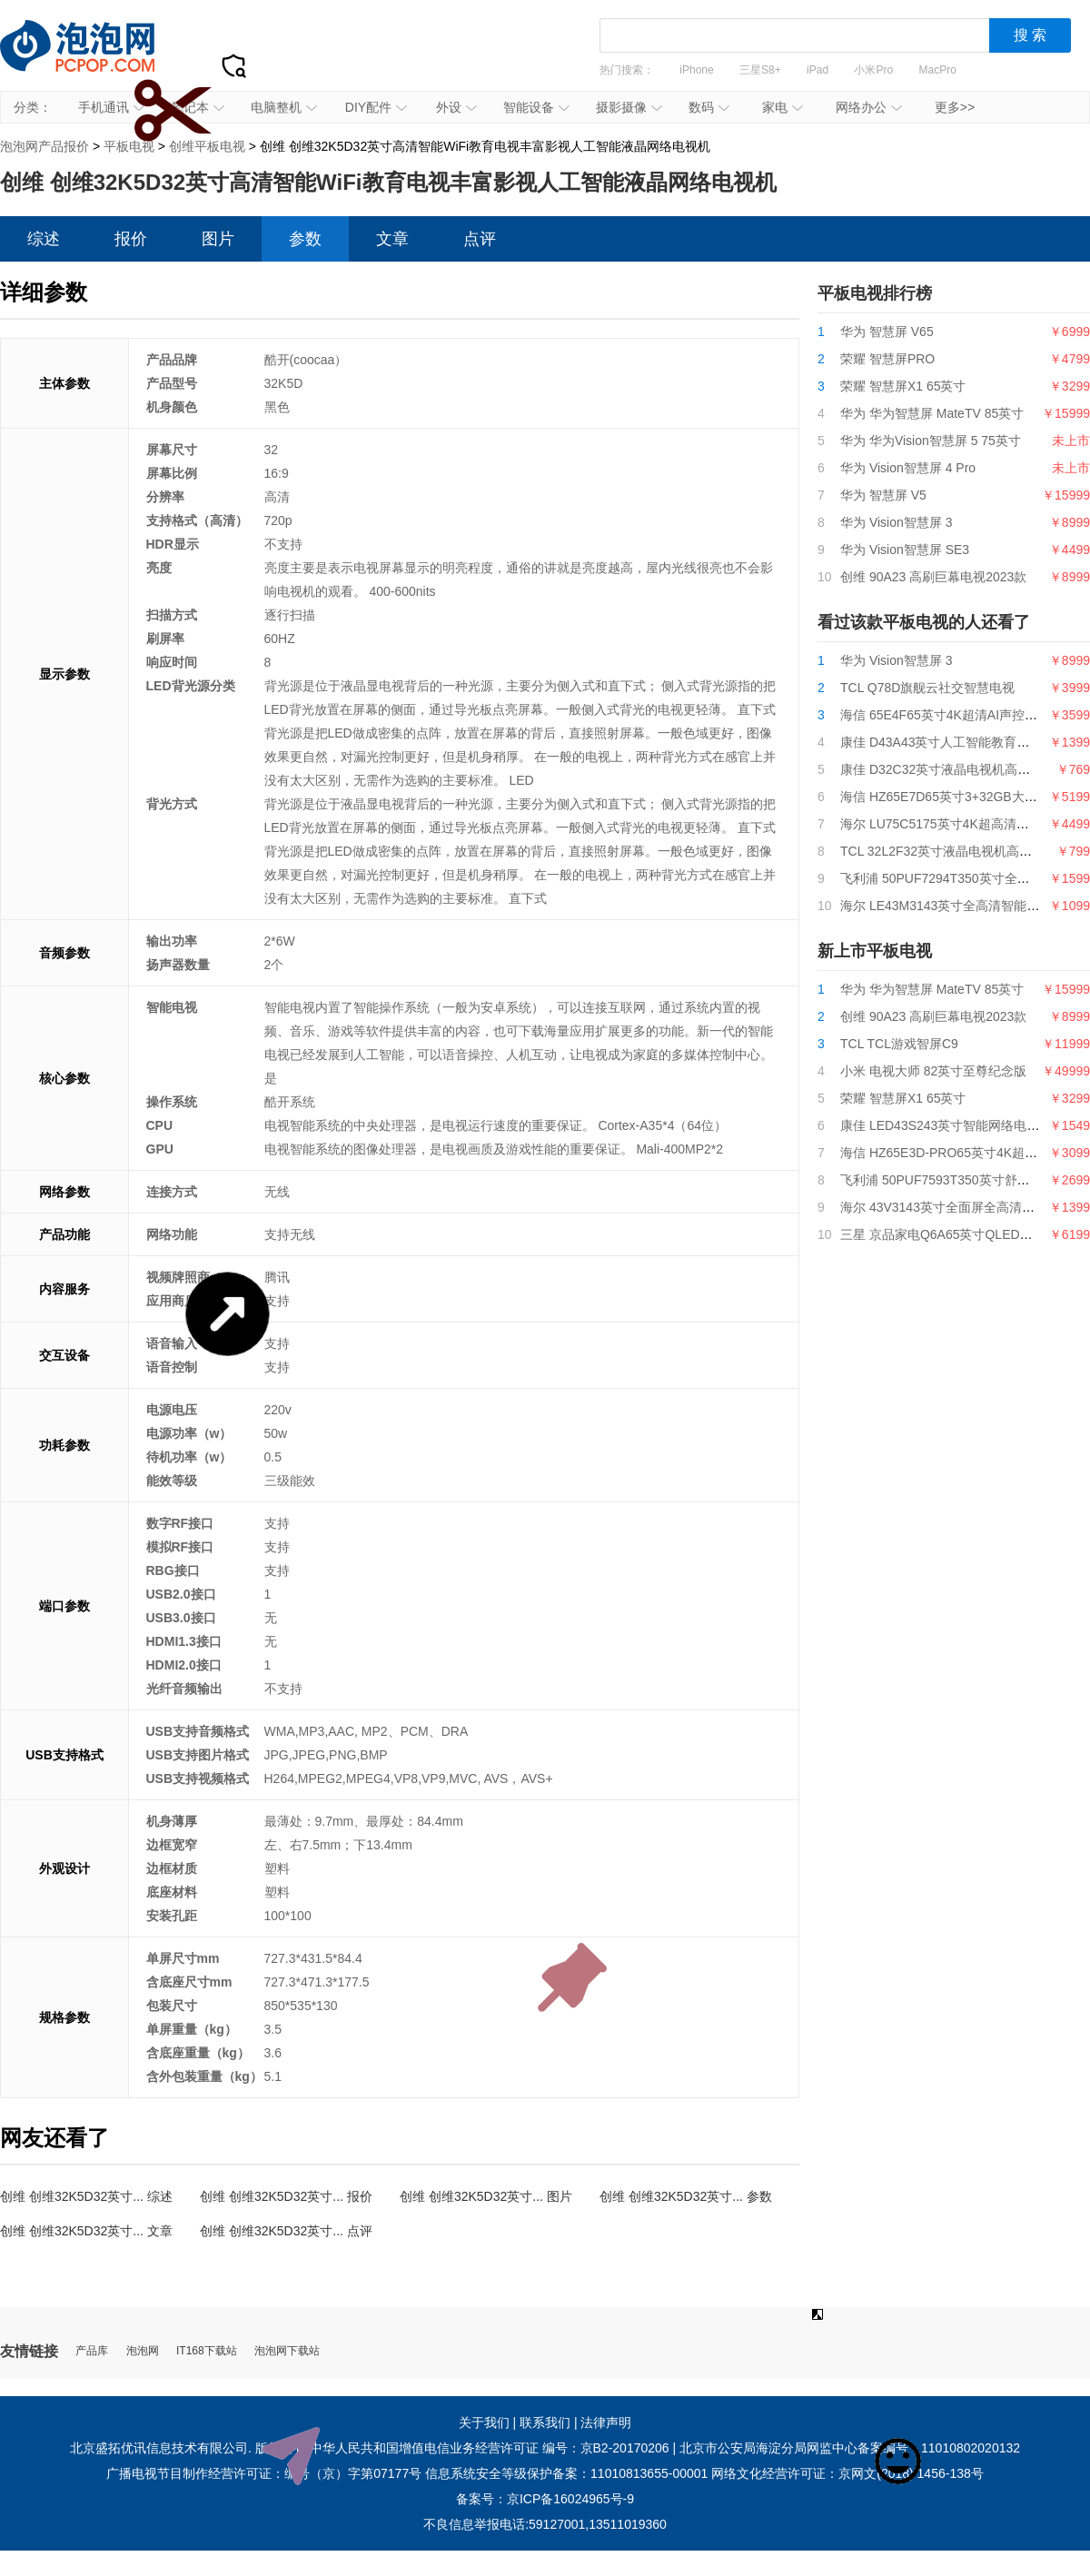 Image resolution: width=1090 pixels, height=2576 pixels. Describe the element at coordinates (897, 2461) in the screenshot. I see `tag people in a photo` at that location.